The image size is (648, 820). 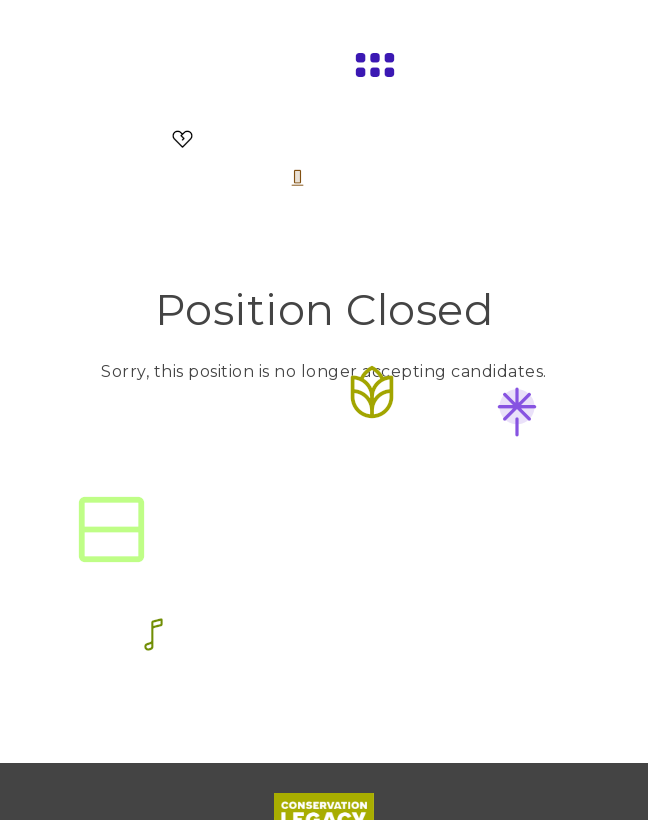 What do you see at coordinates (111, 529) in the screenshot?
I see `split view horizontally` at bounding box center [111, 529].